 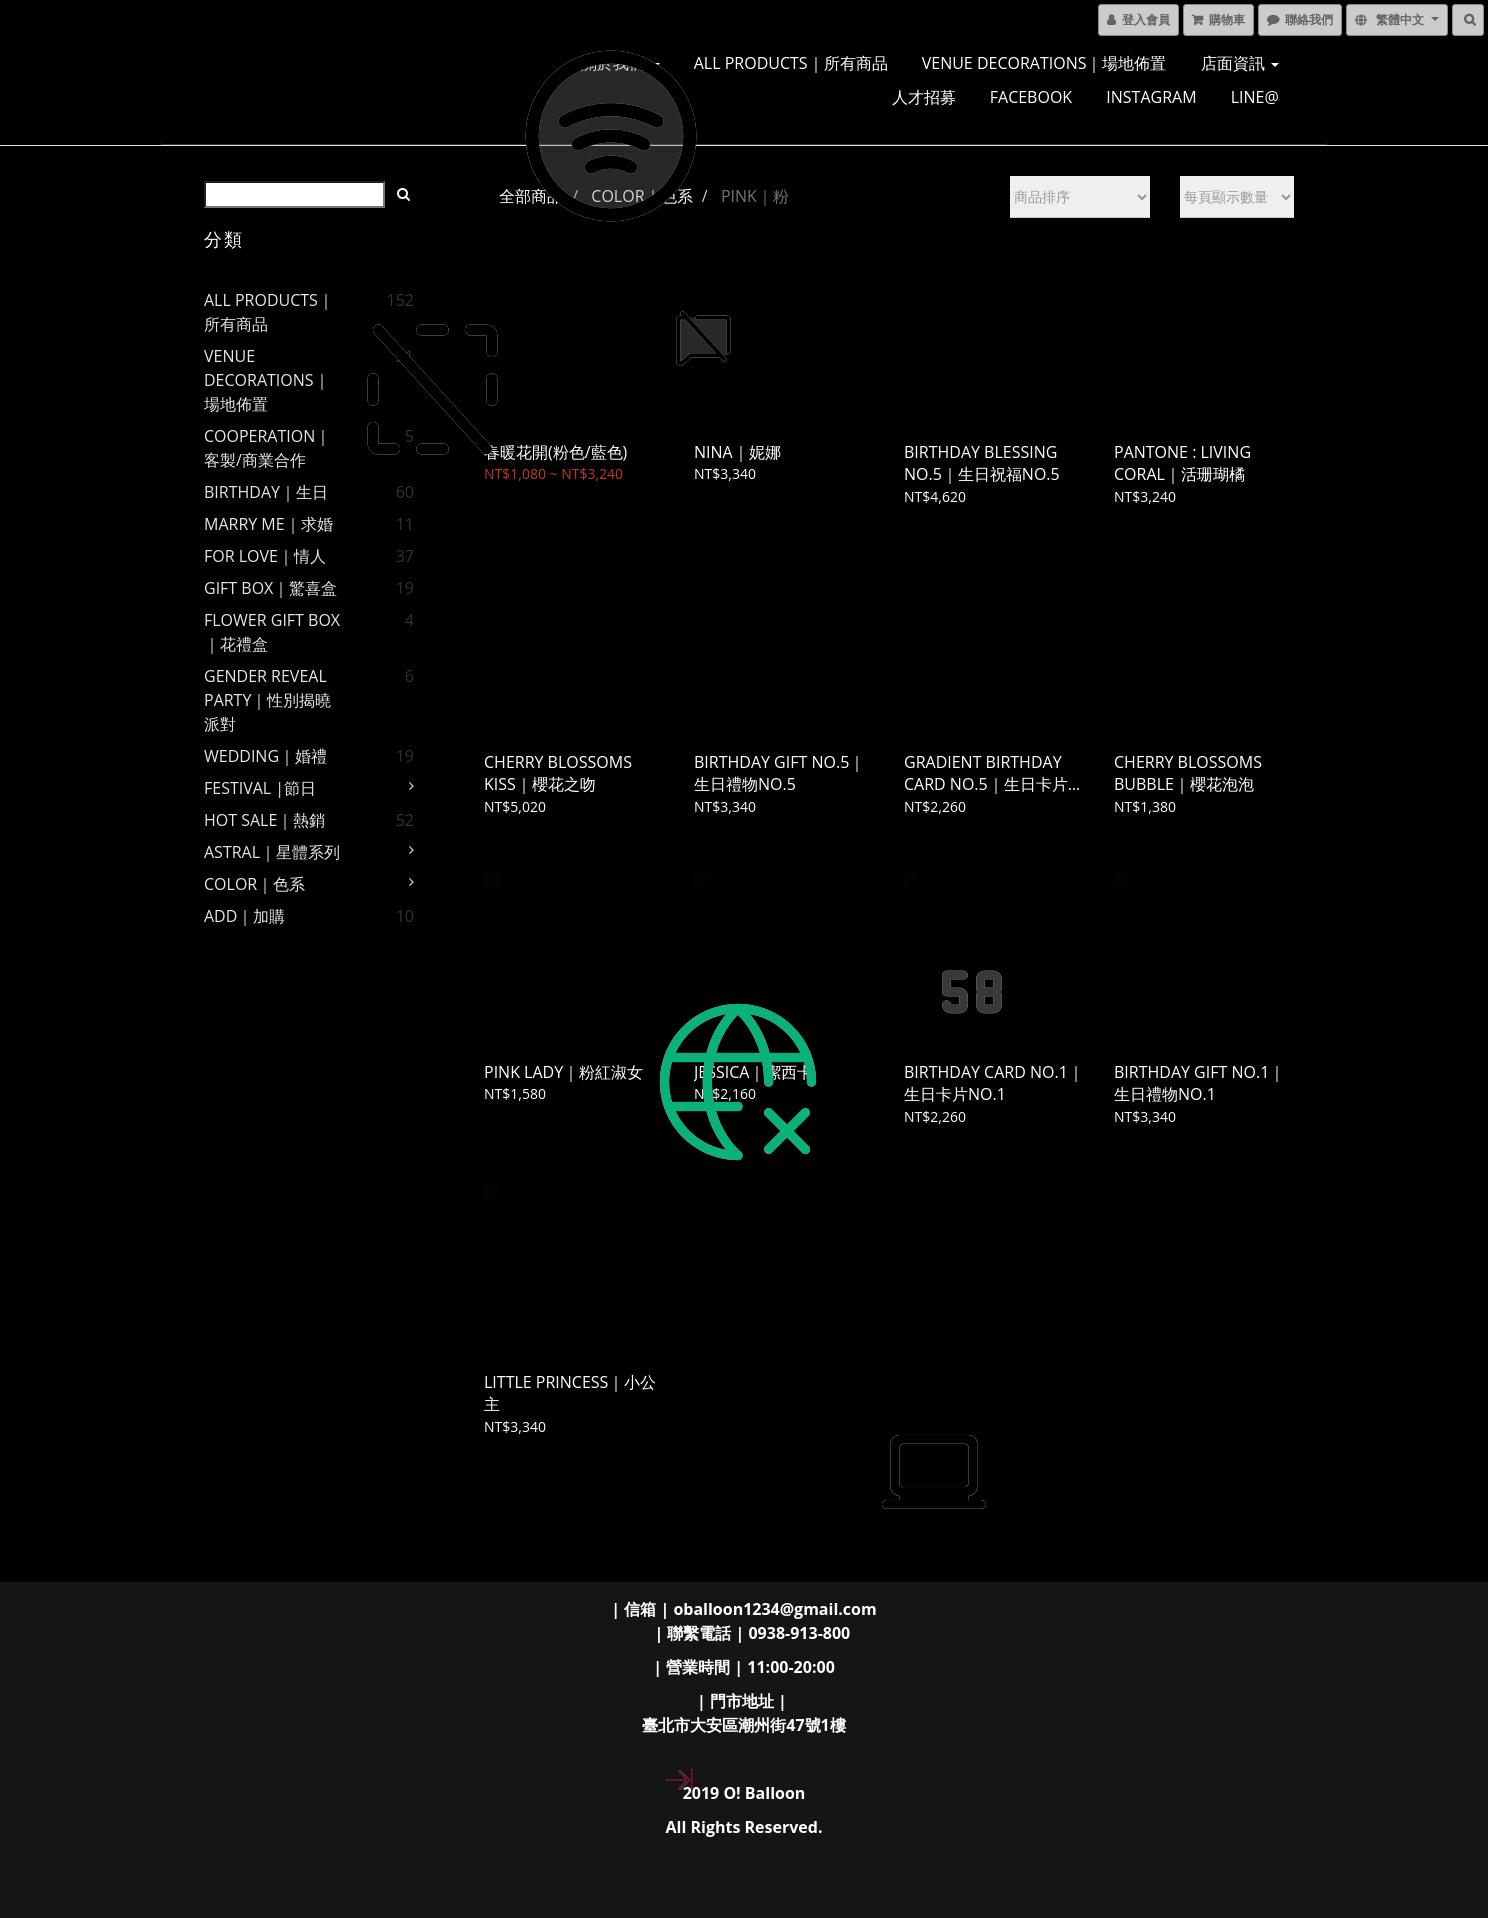 What do you see at coordinates (432, 389) in the screenshot?
I see `disable selection mode` at bounding box center [432, 389].